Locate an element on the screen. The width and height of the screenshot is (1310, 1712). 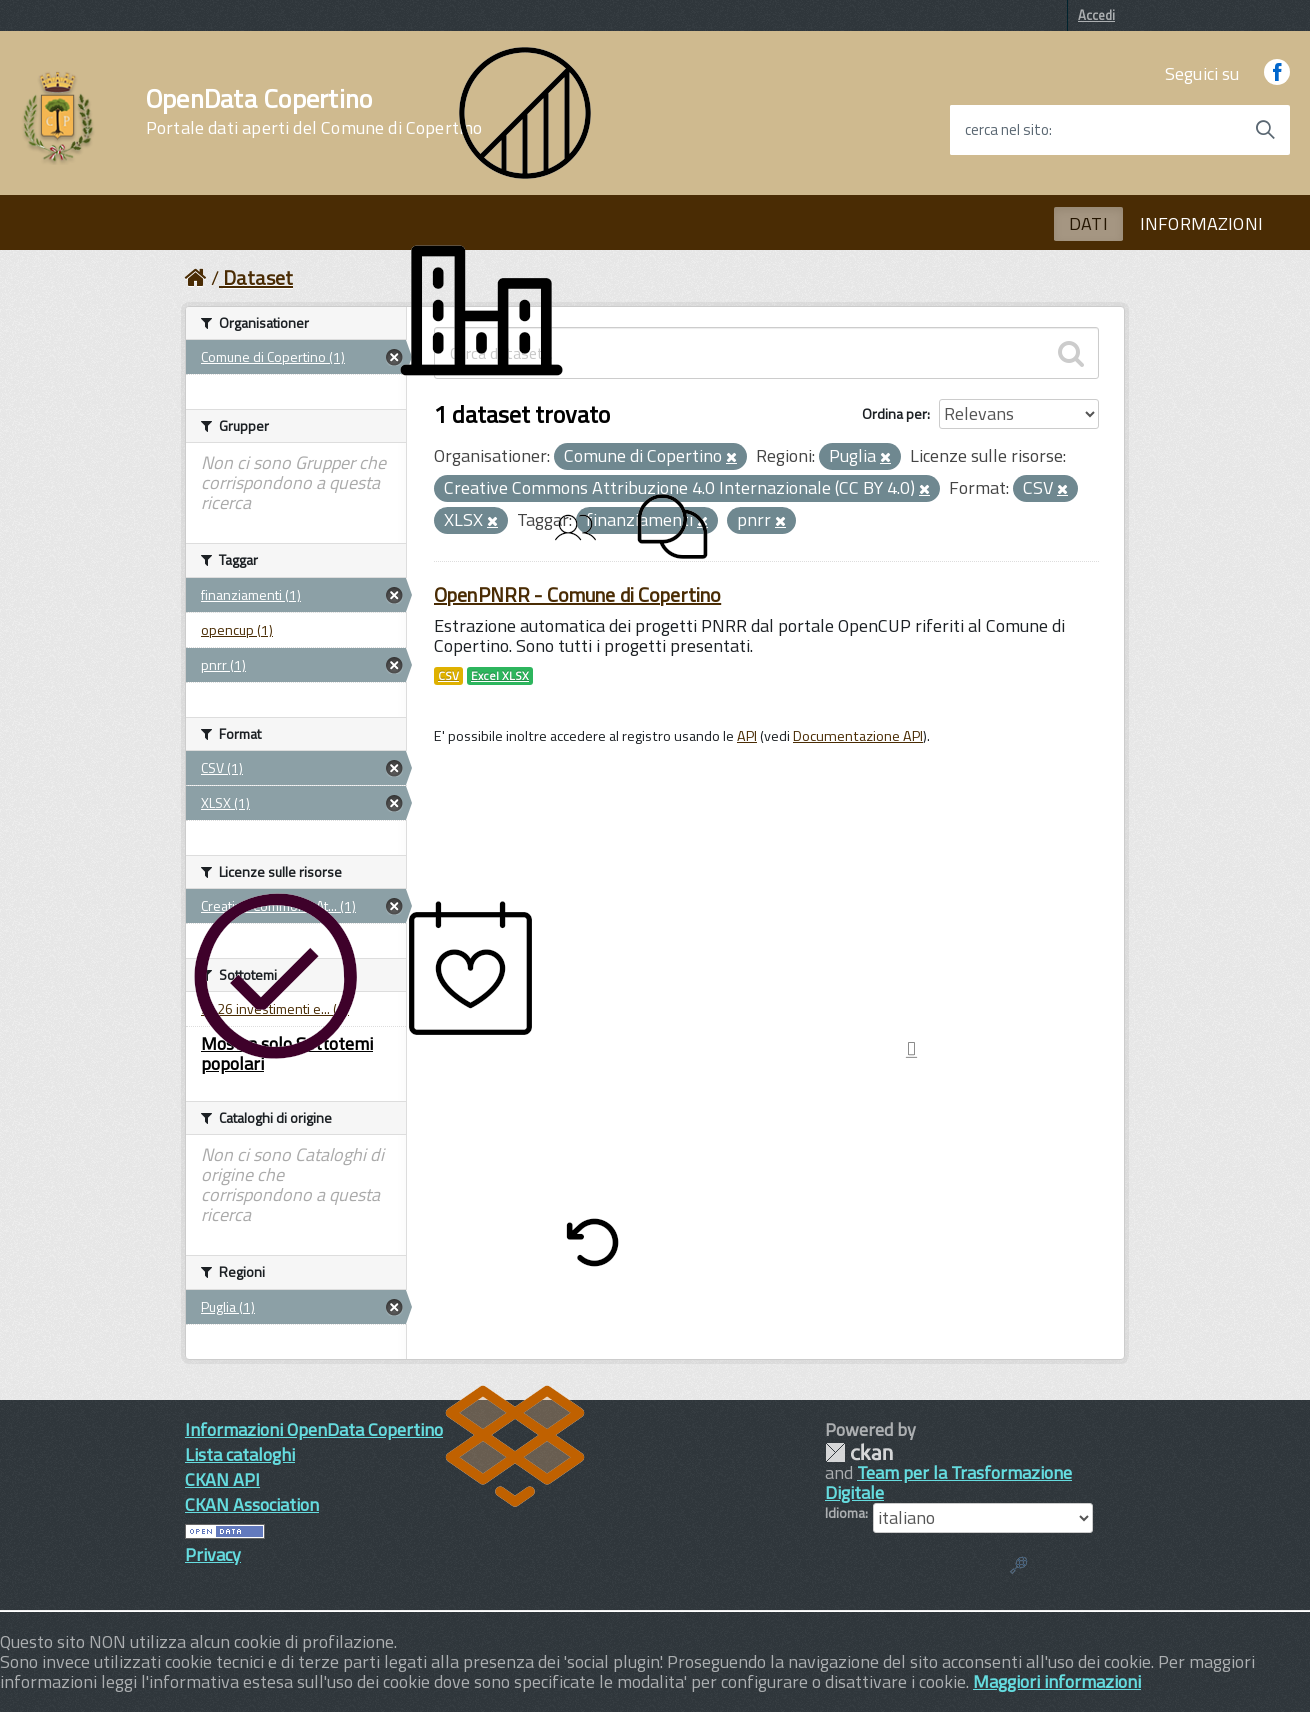
open chat or messaging is located at coordinates (672, 526).